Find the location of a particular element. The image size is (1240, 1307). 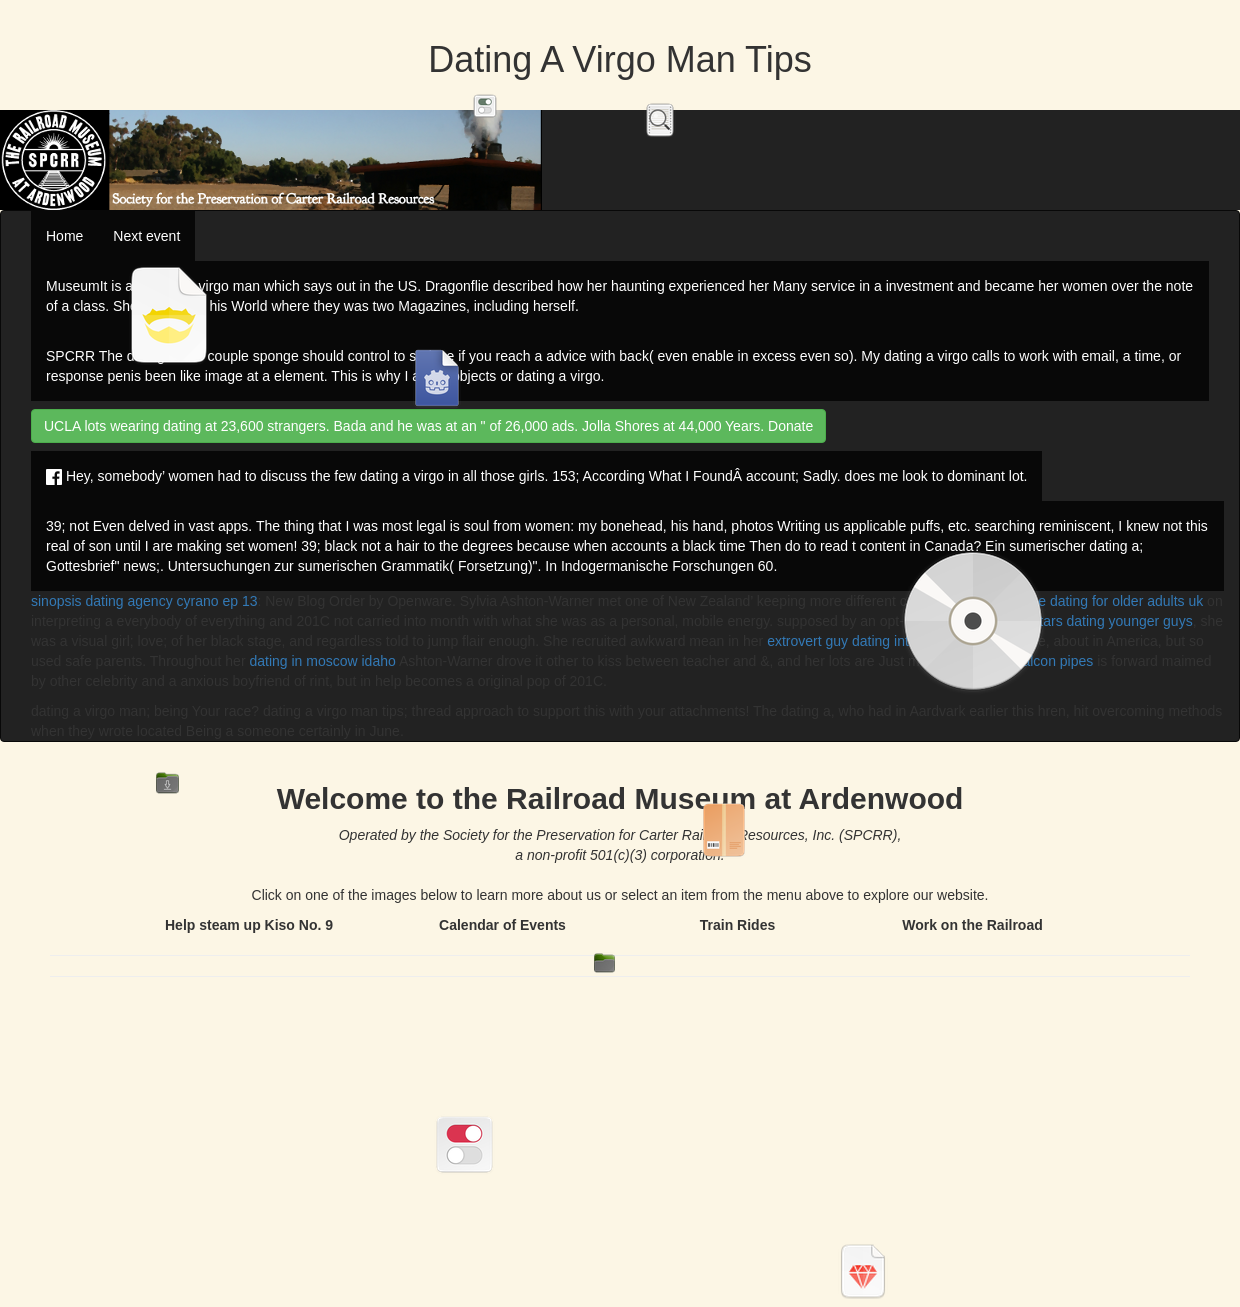

open package manager application is located at coordinates (724, 830).